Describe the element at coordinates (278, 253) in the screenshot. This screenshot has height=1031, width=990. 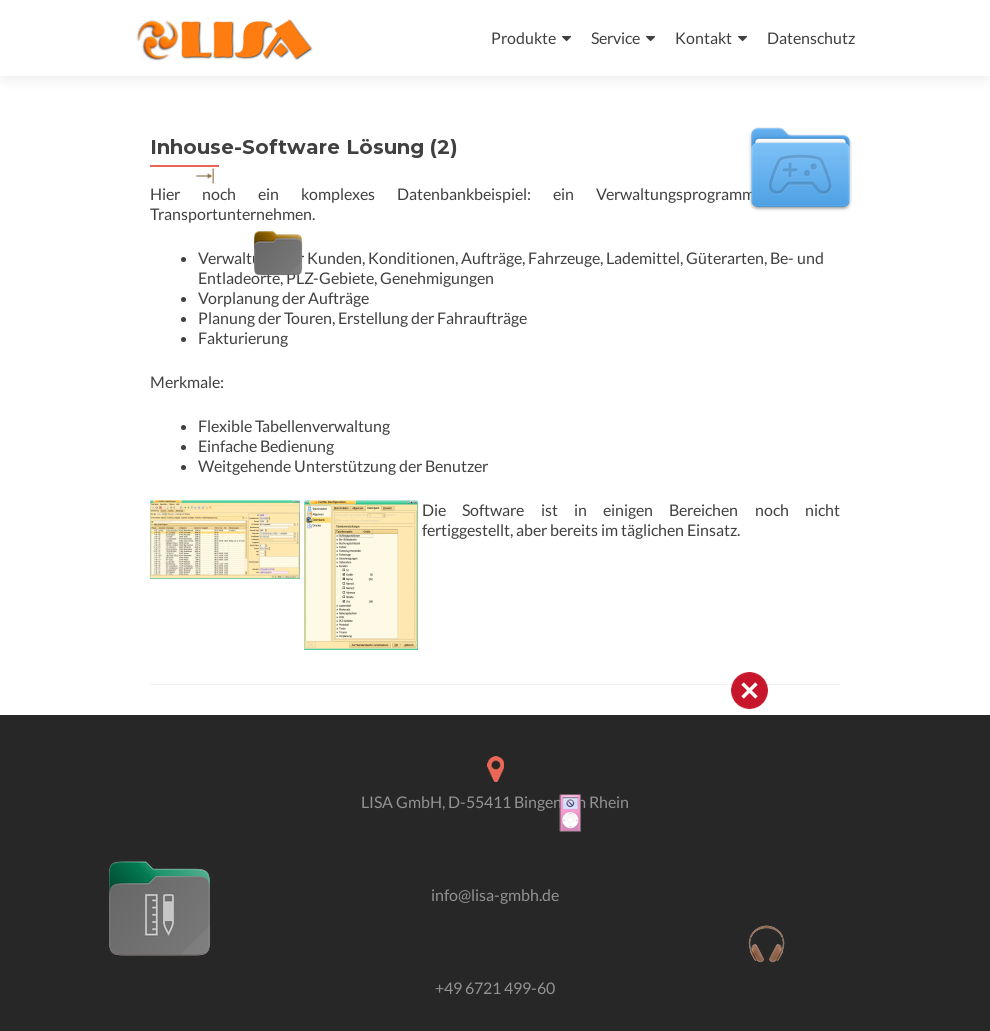
I see `open a folder to view its contents` at that location.